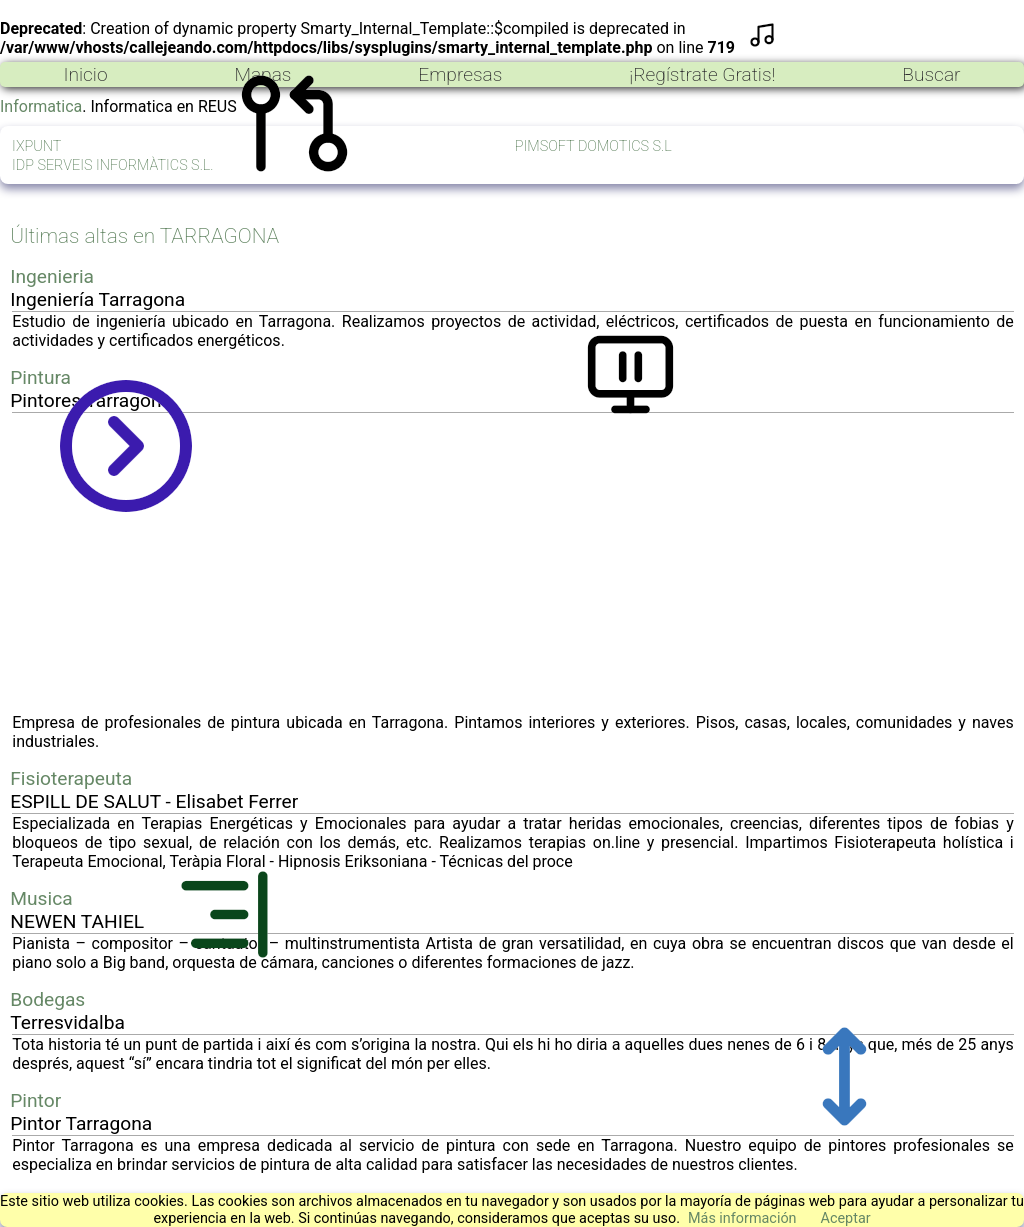 This screenshot has width=1024, height=1227. What do you see at coordinates (762, 35) in the screenshot?
I see `open music player or library` at bounding box center [762, 35].